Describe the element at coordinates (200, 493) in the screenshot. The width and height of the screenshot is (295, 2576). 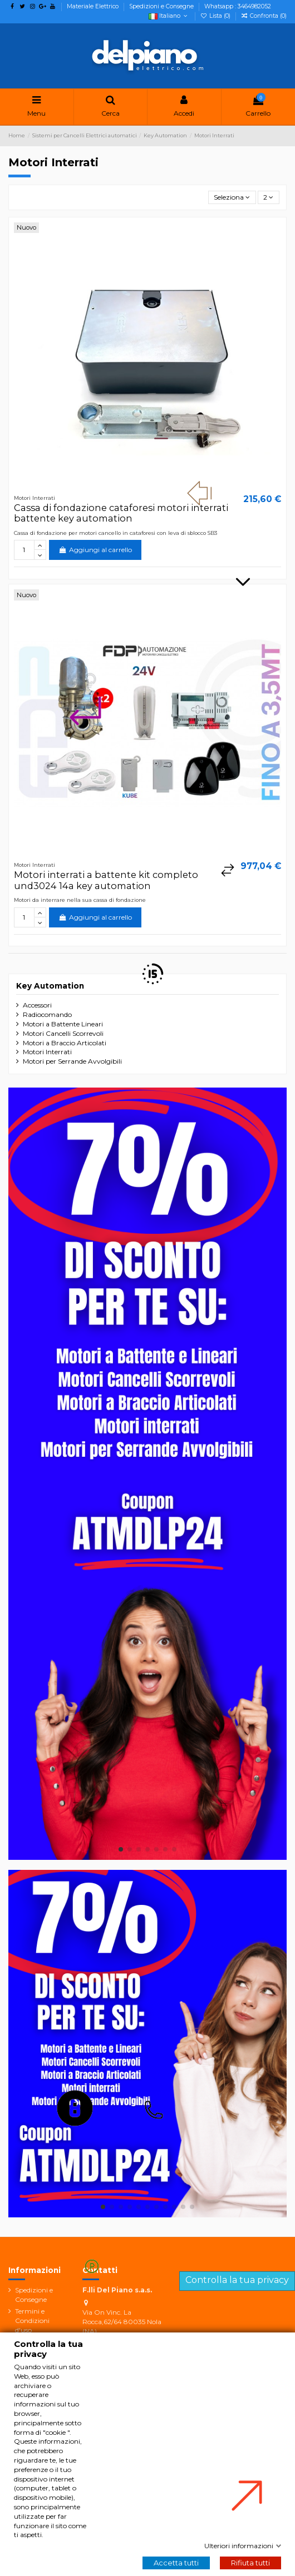
I see `go back to previous screen` at that location.